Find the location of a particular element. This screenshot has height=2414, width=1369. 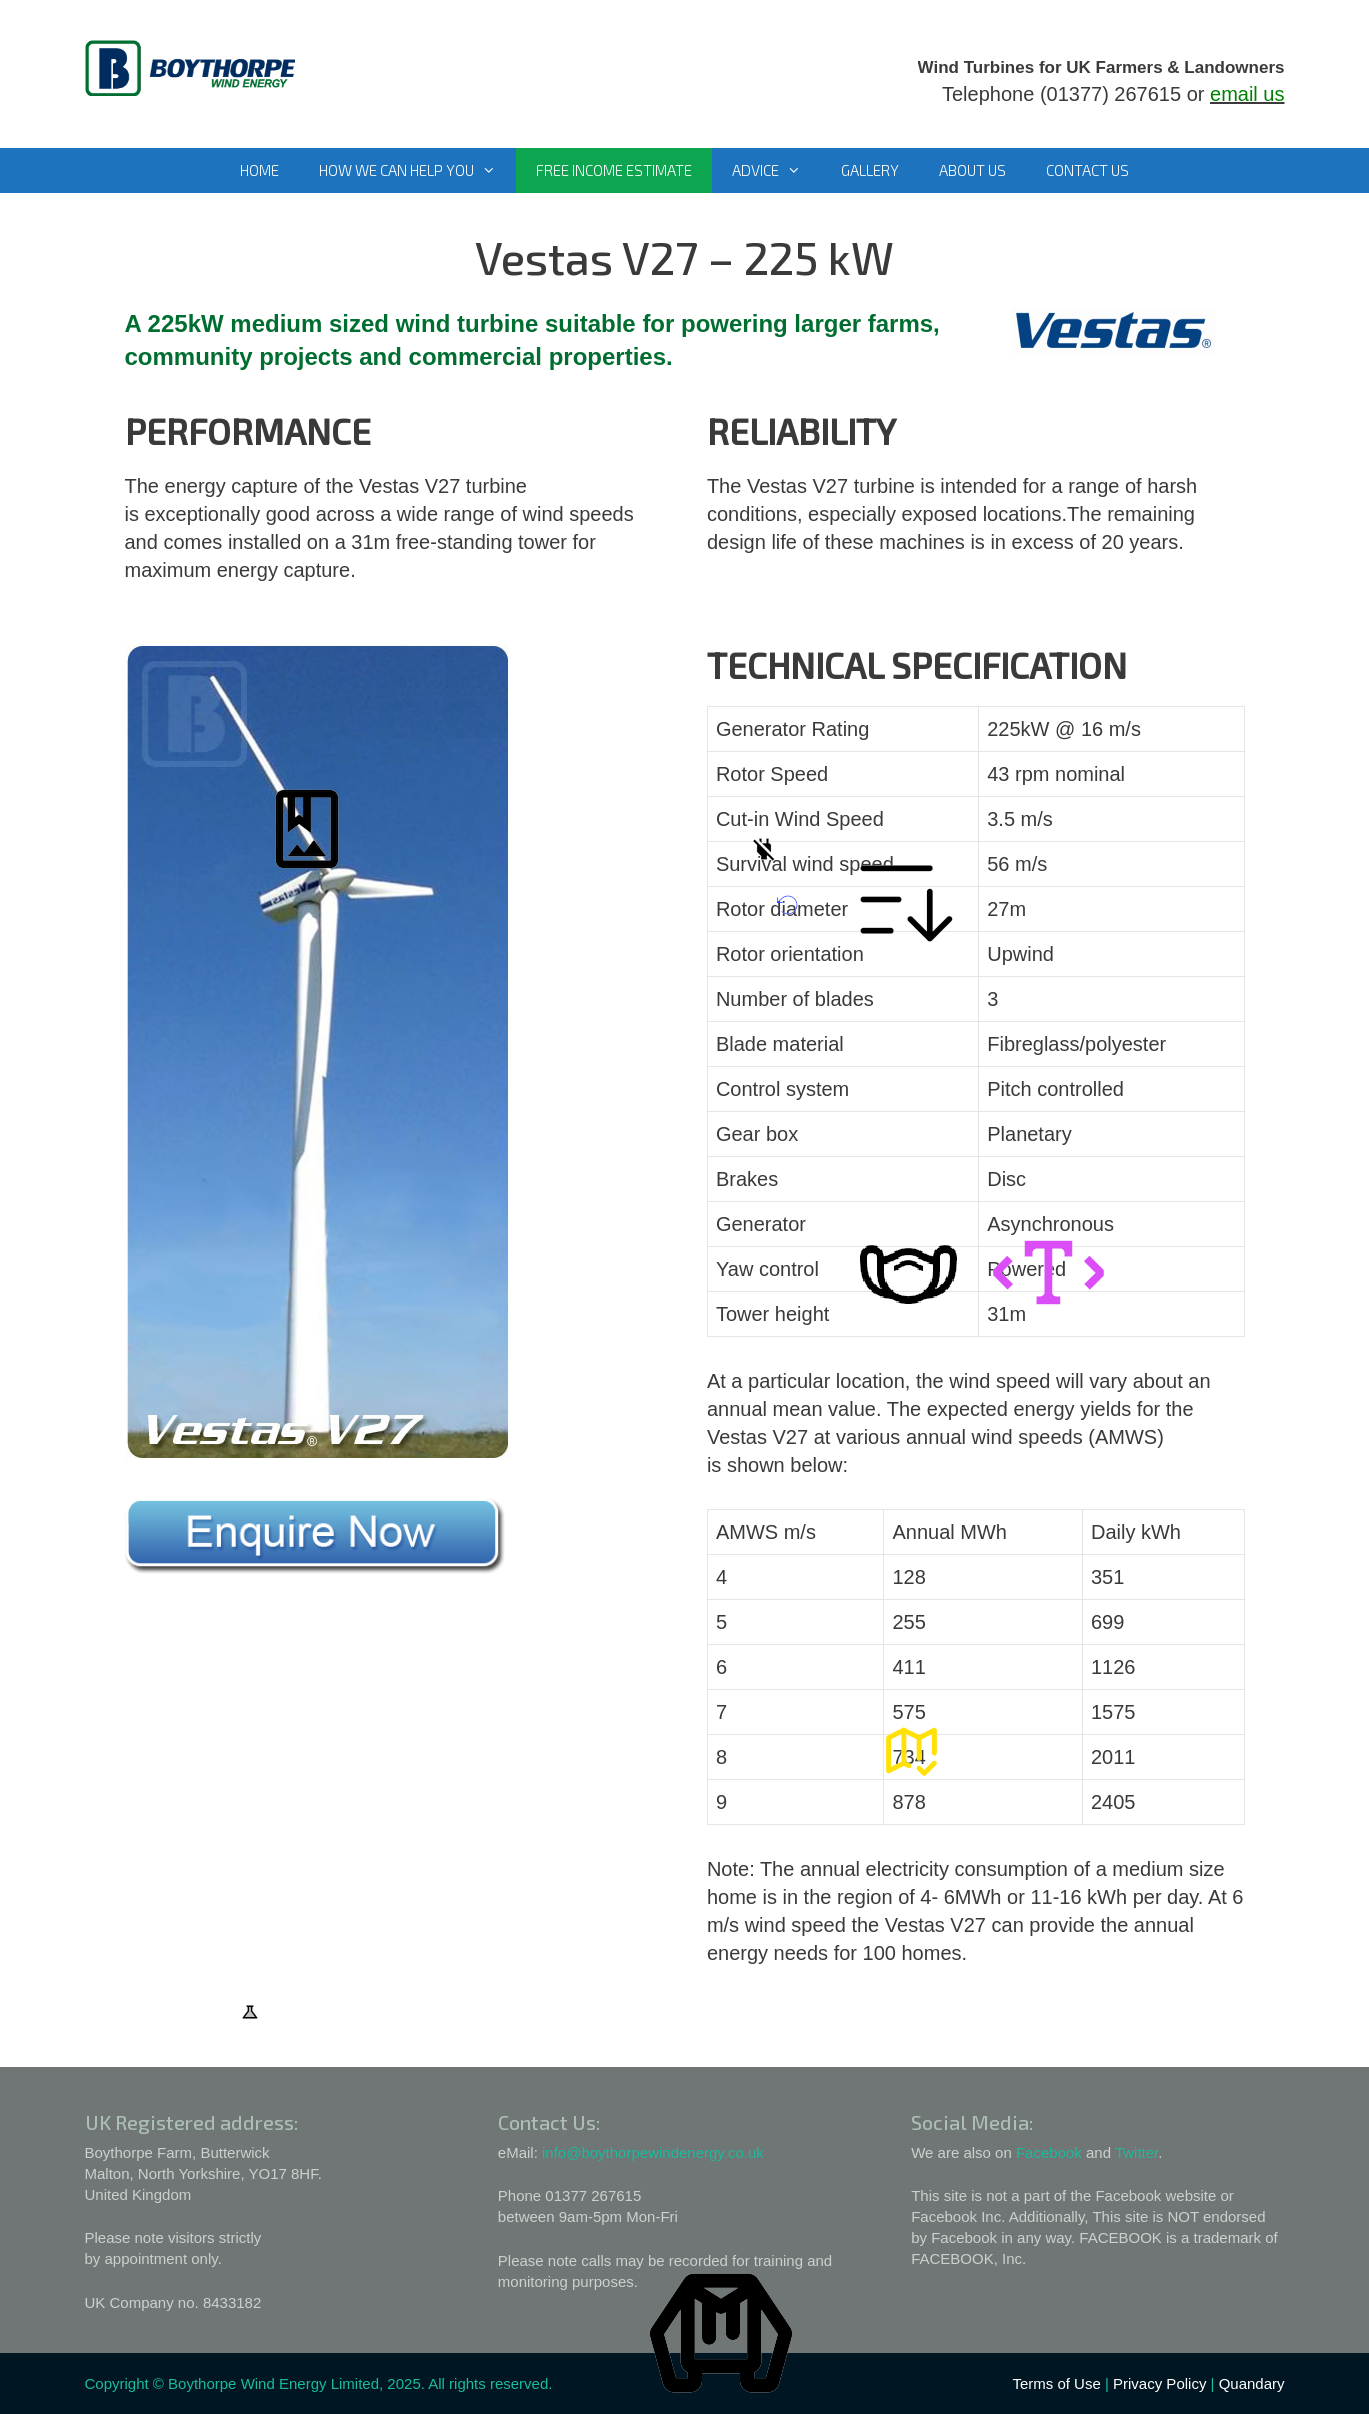

sort items in ascending order is located at coordinates (902, 899).